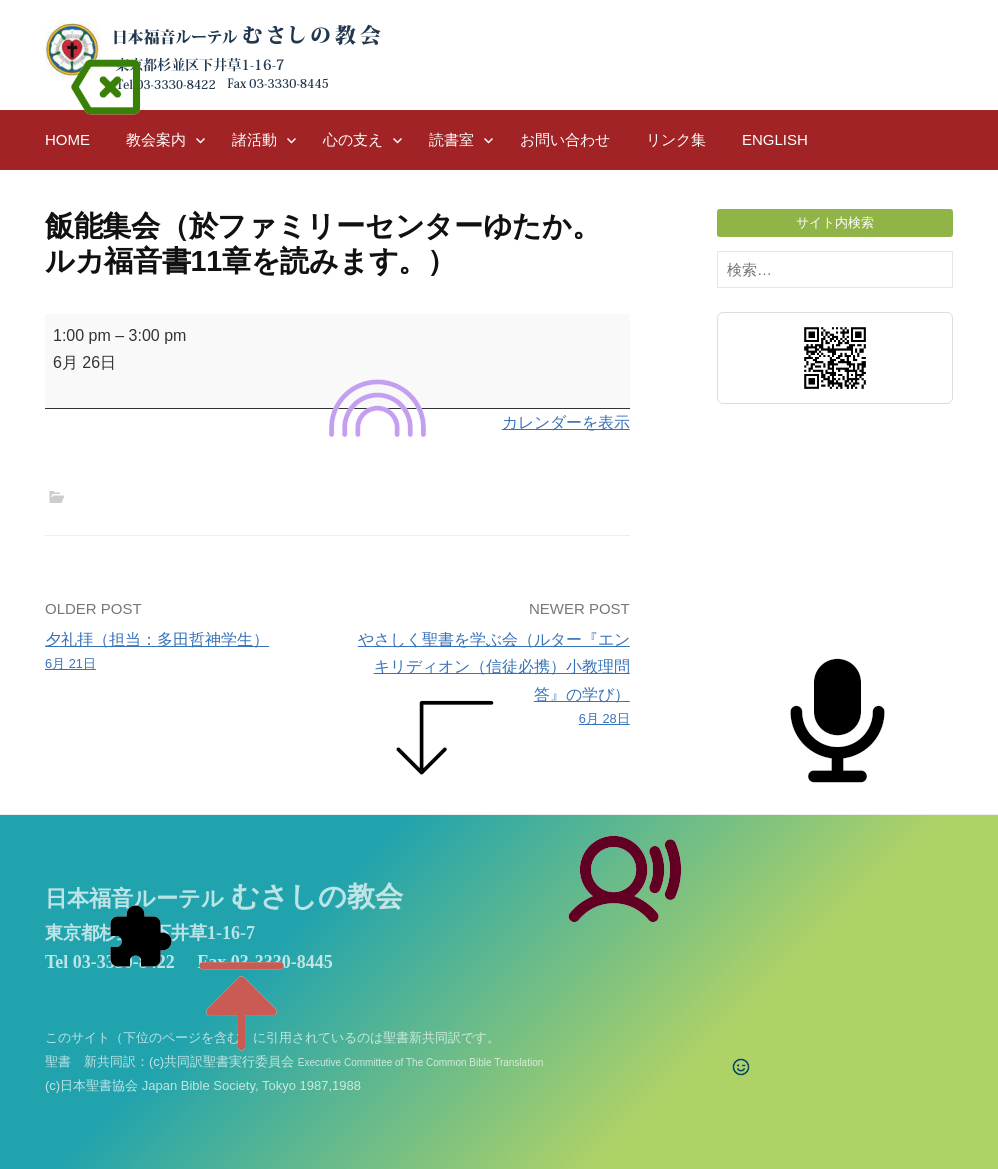 This screenshot has width=998, height=1169. I want to click on delete the previous character, so click(108, 87).